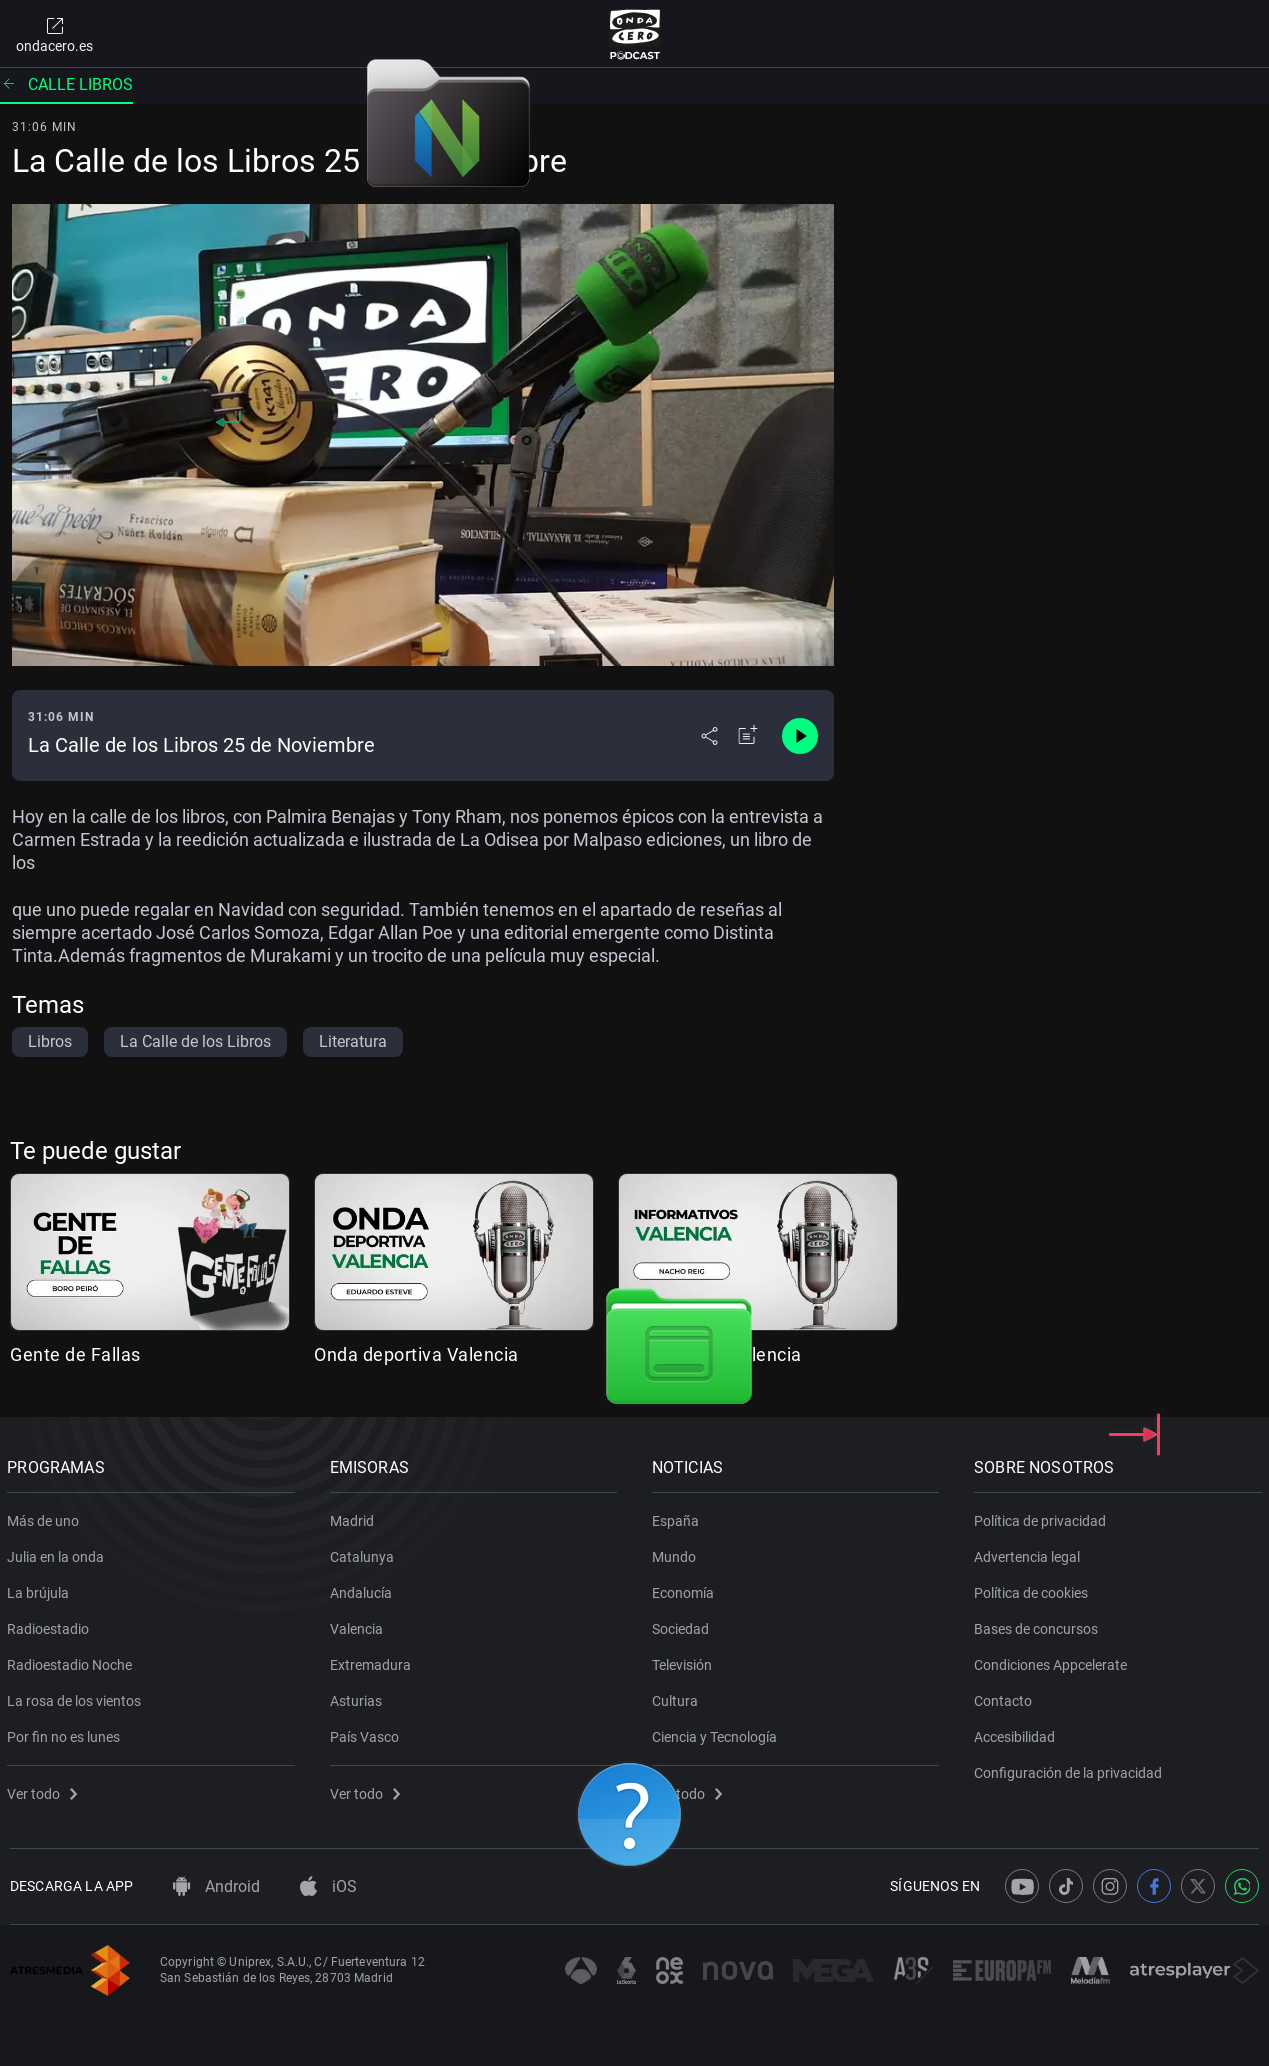  Describe the element at coordinates (228, 417) in the screenshot. I see `reply to all recipients of an email` at that location.